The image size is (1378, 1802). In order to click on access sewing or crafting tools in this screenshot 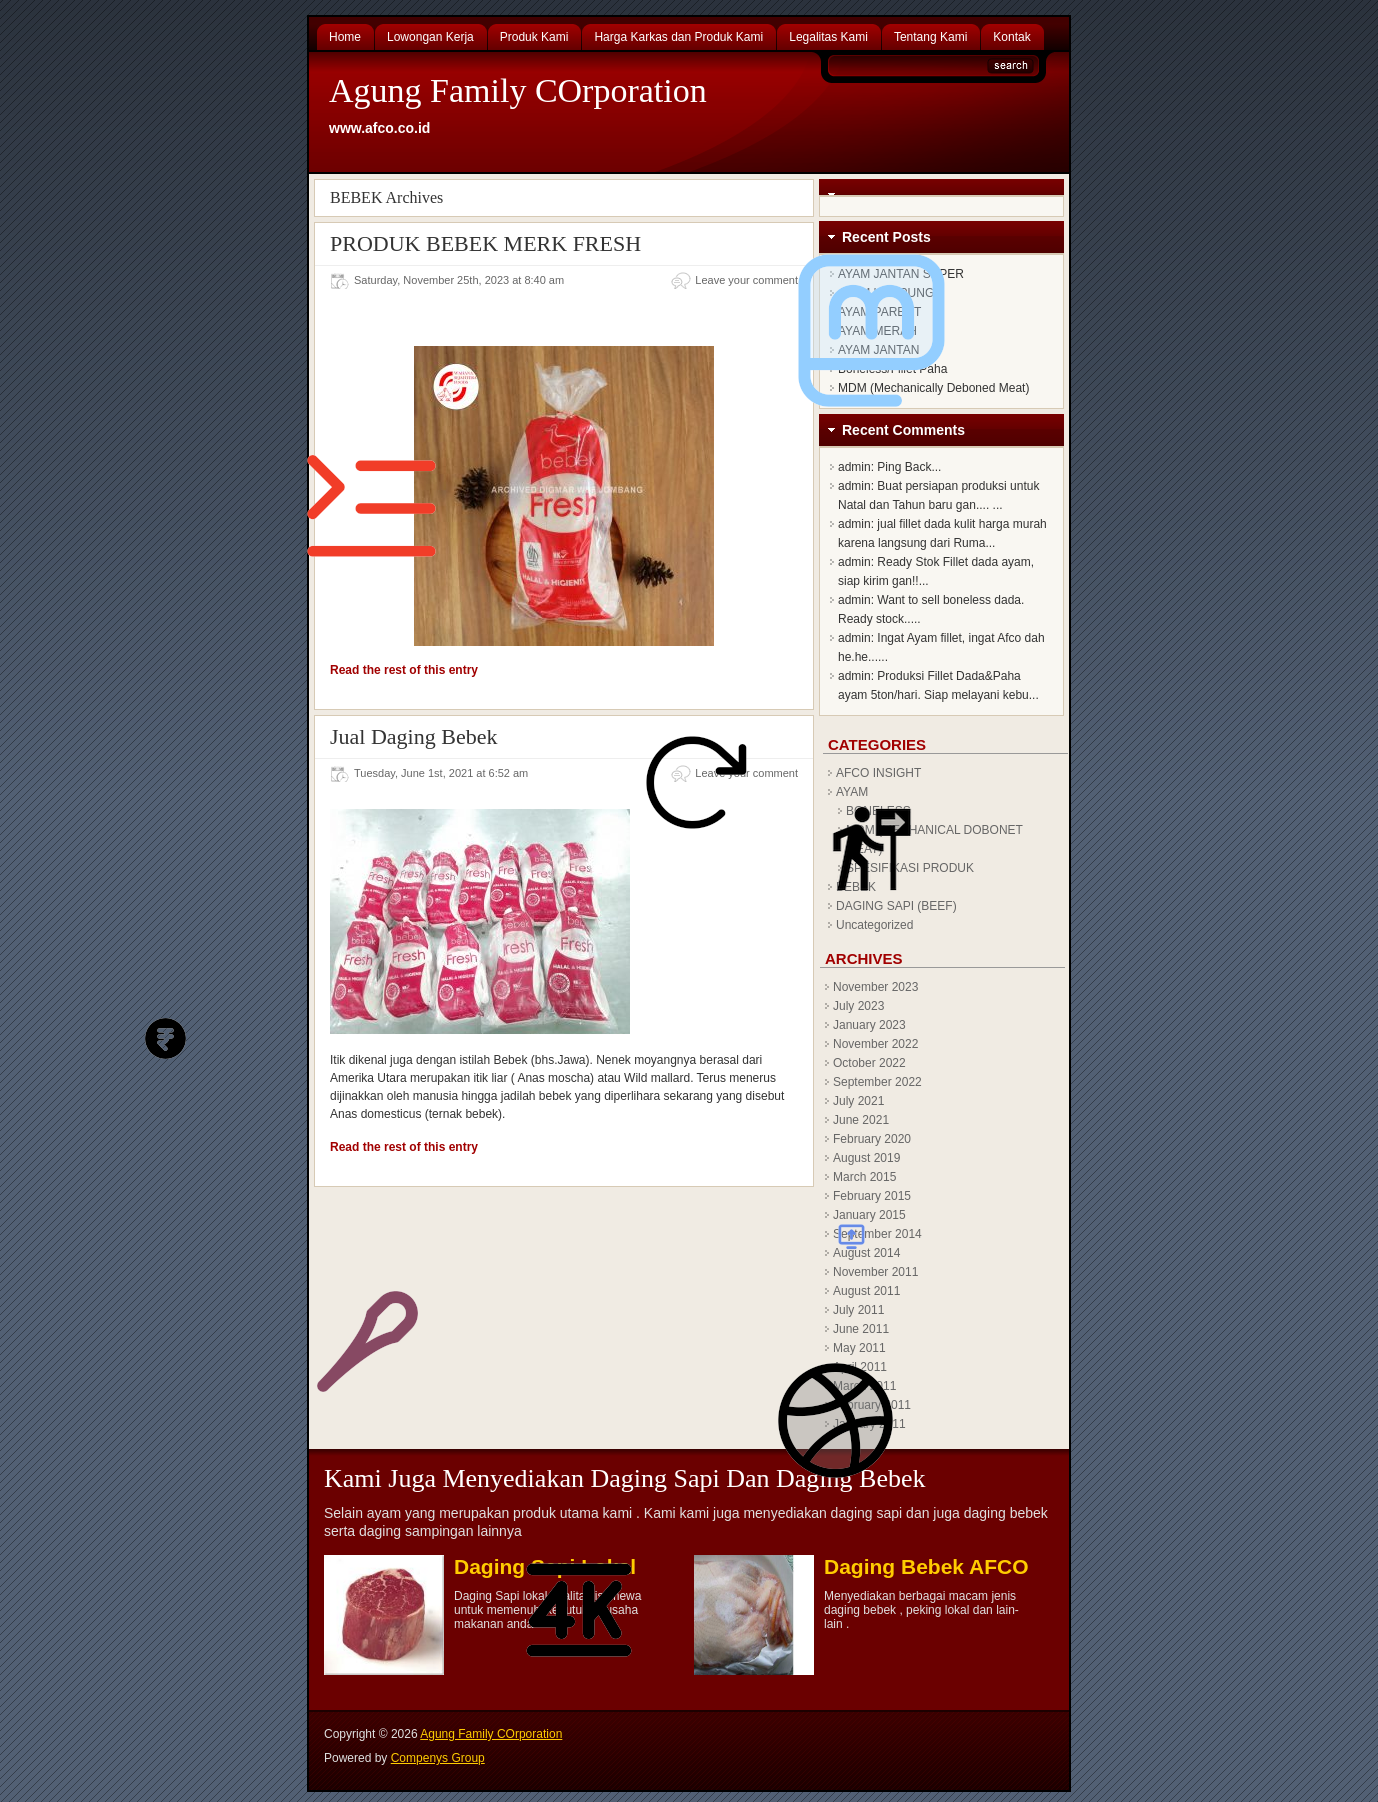, I will do `click(367, 1341)`.